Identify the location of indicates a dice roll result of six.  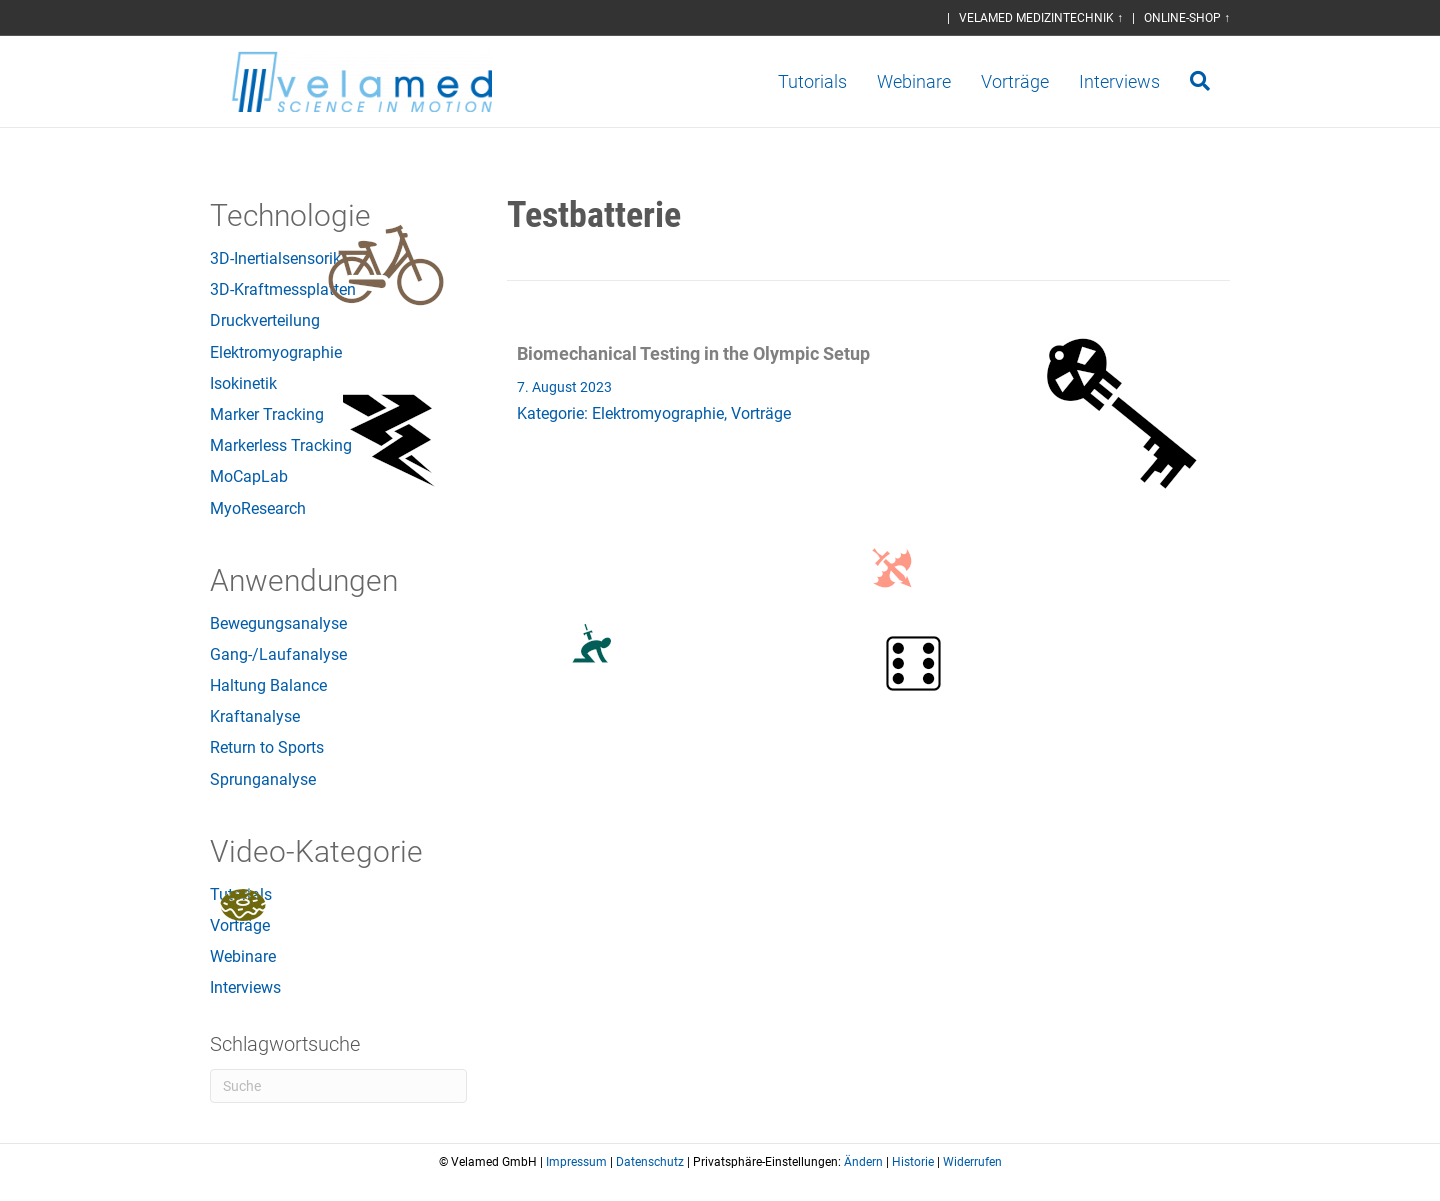
(913, 663).